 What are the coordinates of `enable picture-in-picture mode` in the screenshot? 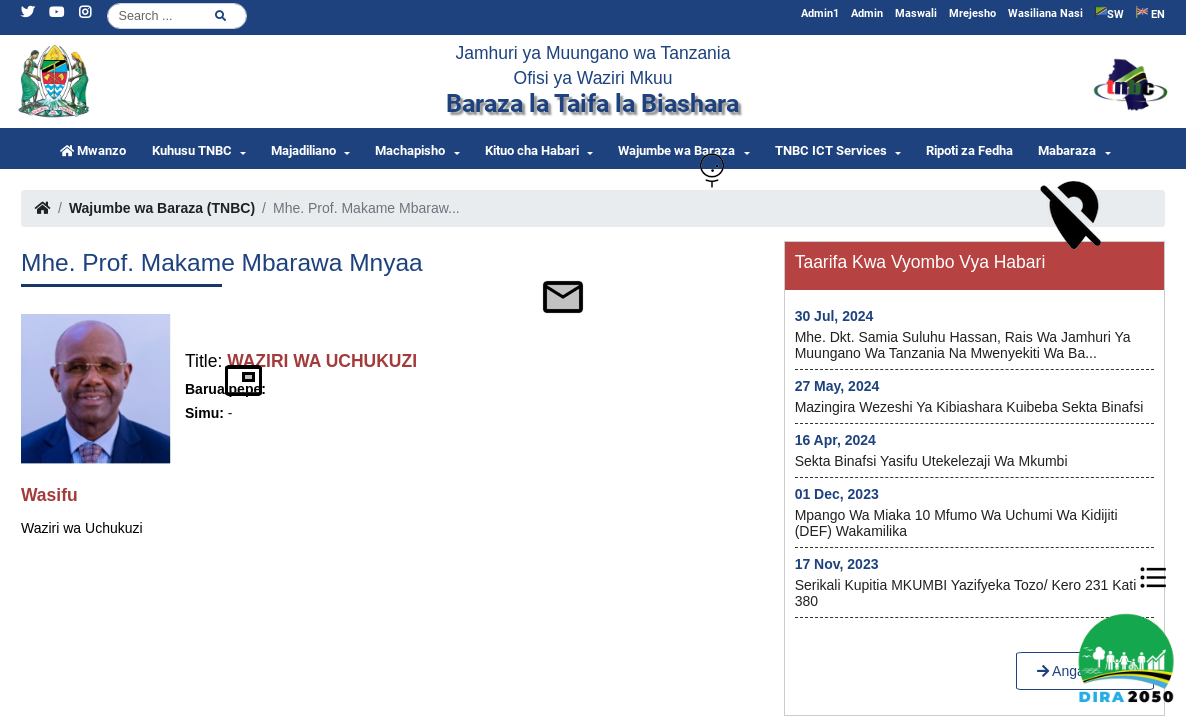 It's located at (243, 380).